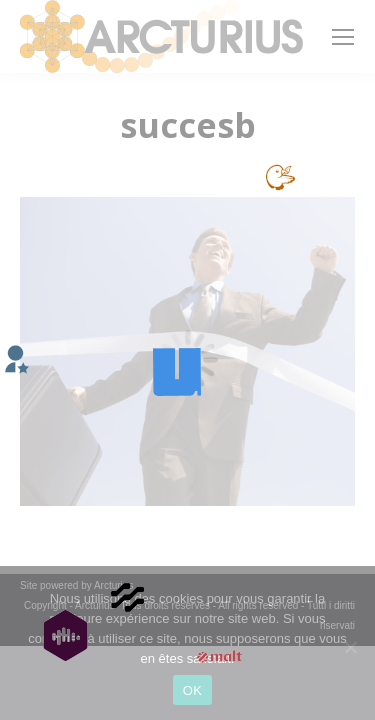  What do you see at coordinates (219, 656) in the screenshot?
I see `visit malt freelancer platform` at bounding box center [219, 656].